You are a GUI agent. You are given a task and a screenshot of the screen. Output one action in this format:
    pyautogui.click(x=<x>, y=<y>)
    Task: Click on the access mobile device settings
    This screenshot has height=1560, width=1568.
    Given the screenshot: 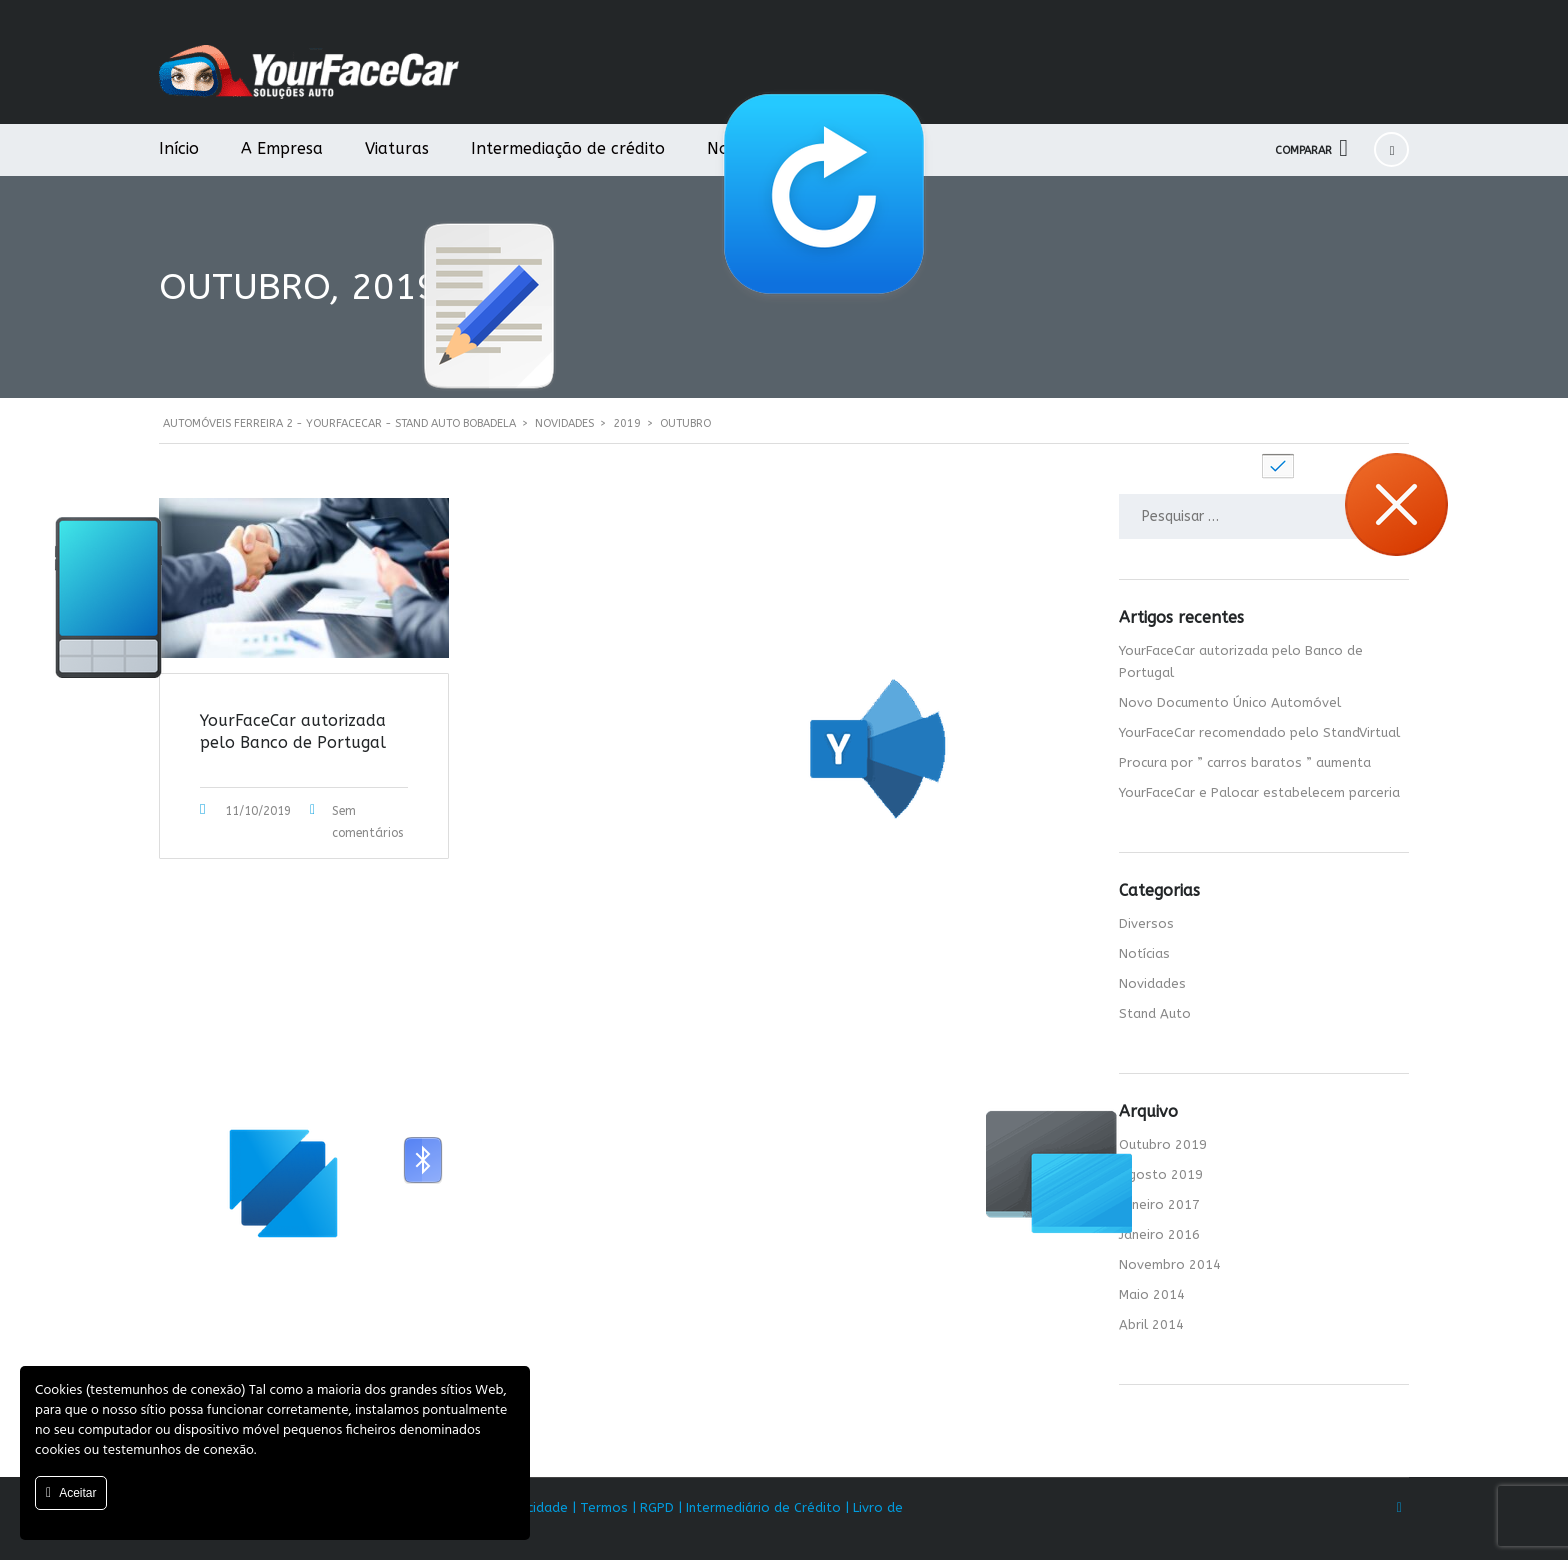 What is the action you would take?
    pyautogui.click(x=108, y=597)
    